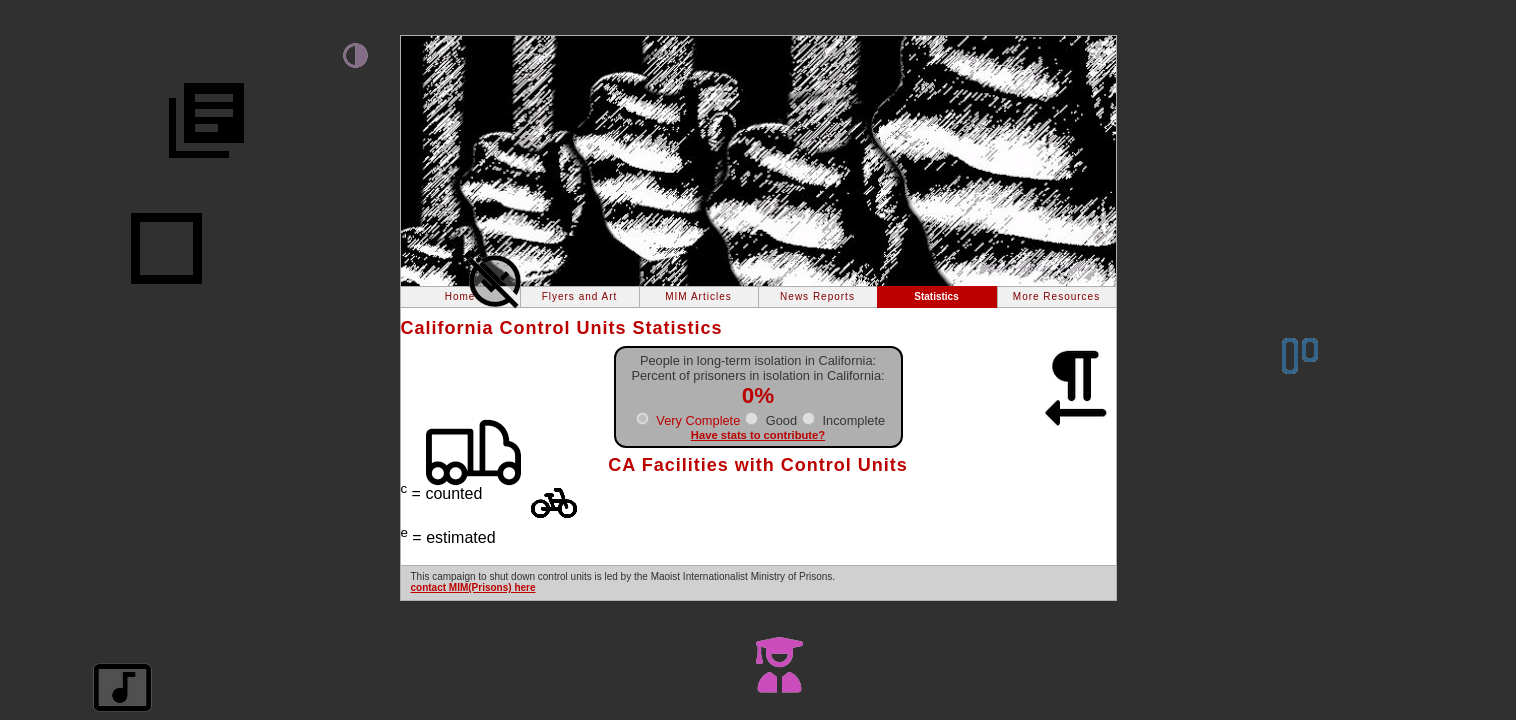 The height and width of the screenshot is (720, 1516). I want to click on view student or graduate profile, so click(779, 665).